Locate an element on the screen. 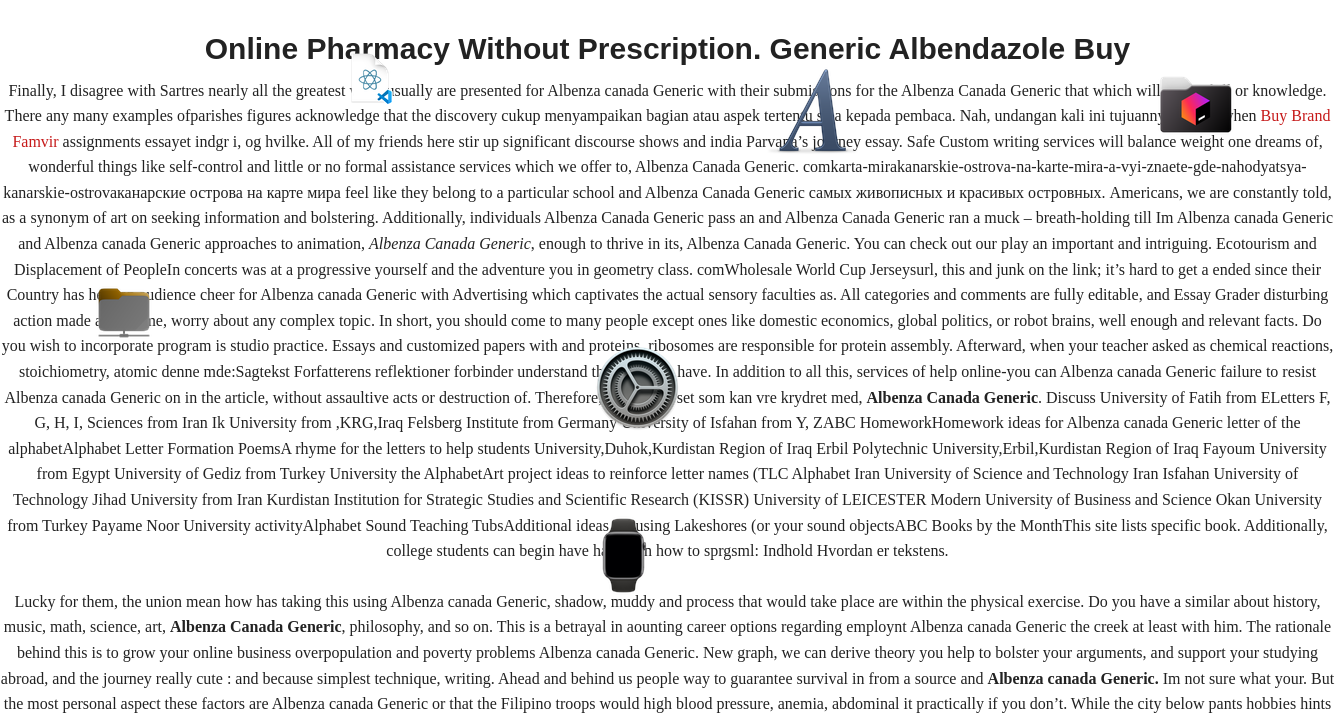 The height and width of the screenshot is (720, 1335). open folder containing JetBrains Toolbox projects is located at coordinates (1195, 106).